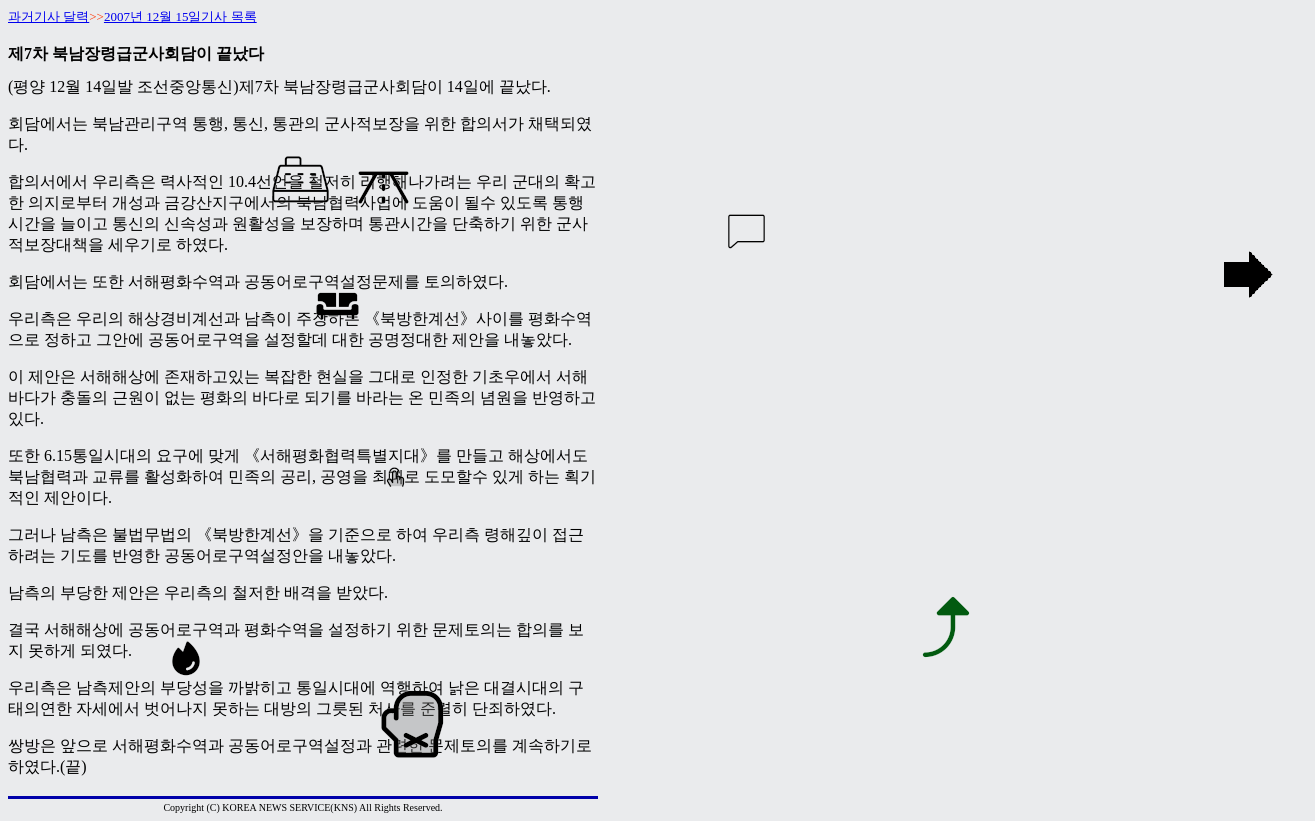  I want to click on tap to interact with this element, so click(395, 477).